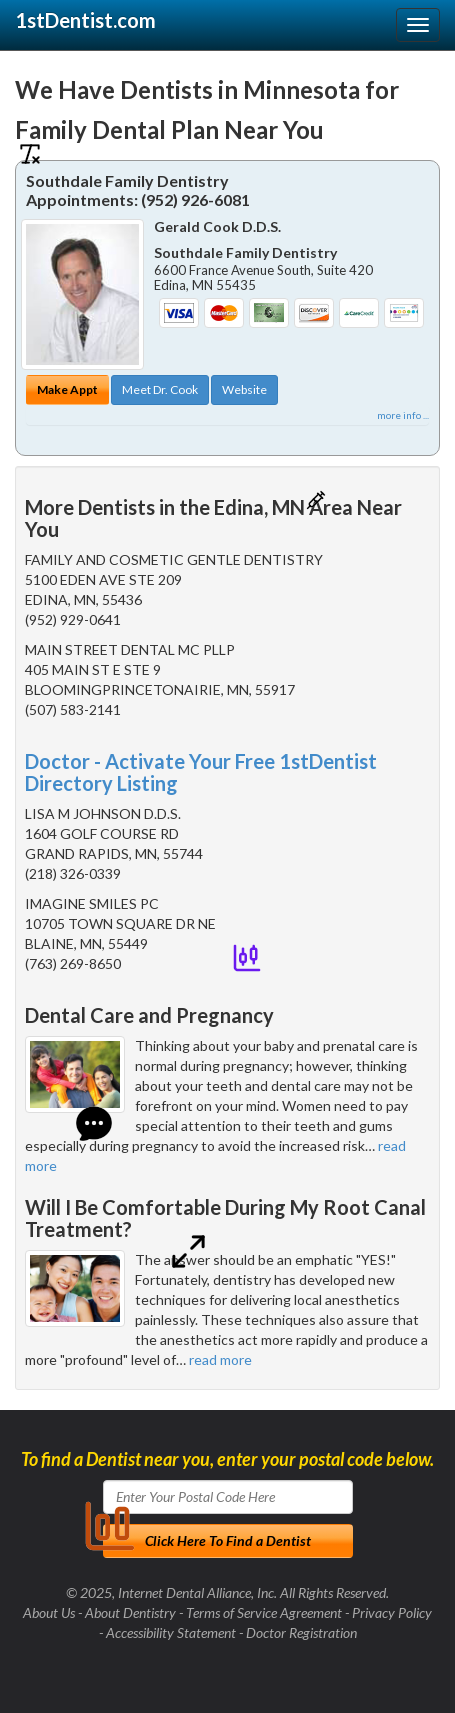 This screenshot has height=1713, width=455. Describe the element at coordinates (30, 154) in the screenshot. I see `clear text formatting` at that location.